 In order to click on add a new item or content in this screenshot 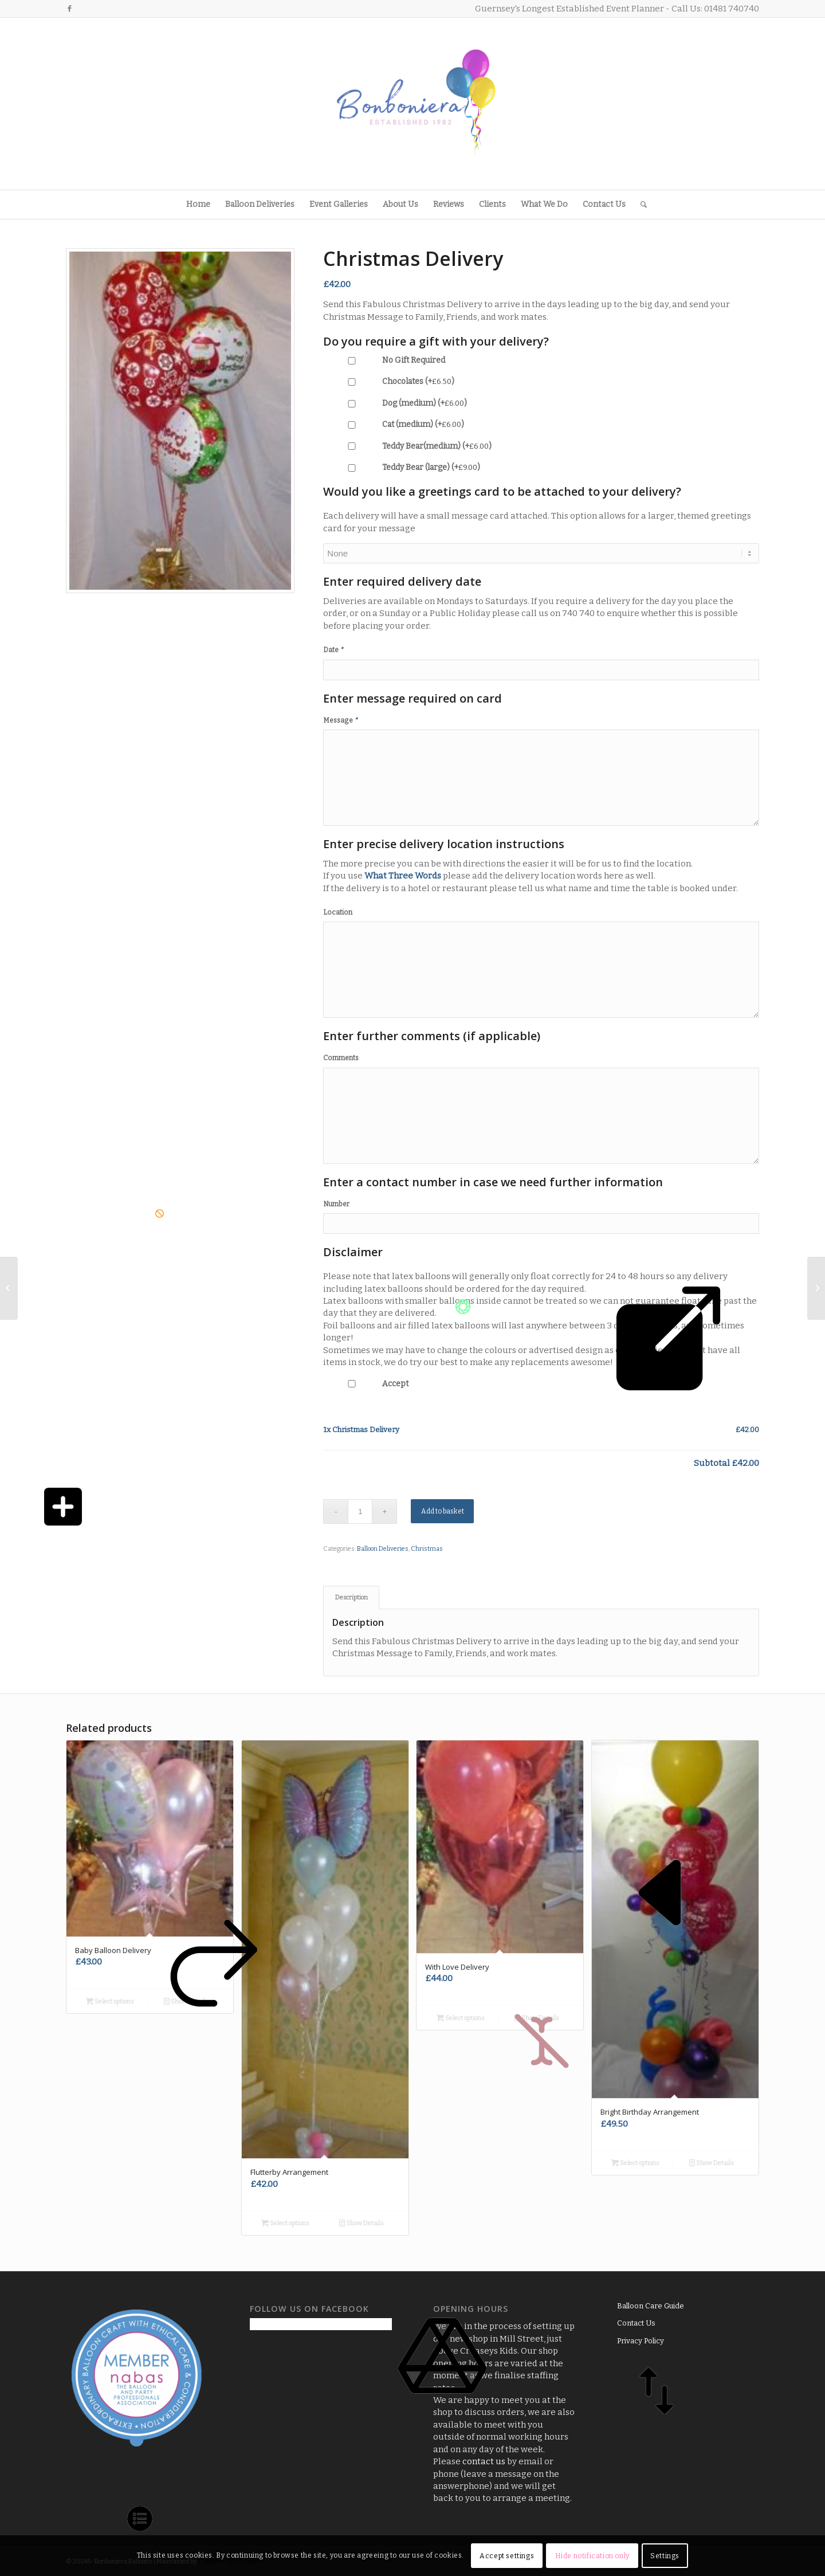, I will do `click(63, 1507)`.